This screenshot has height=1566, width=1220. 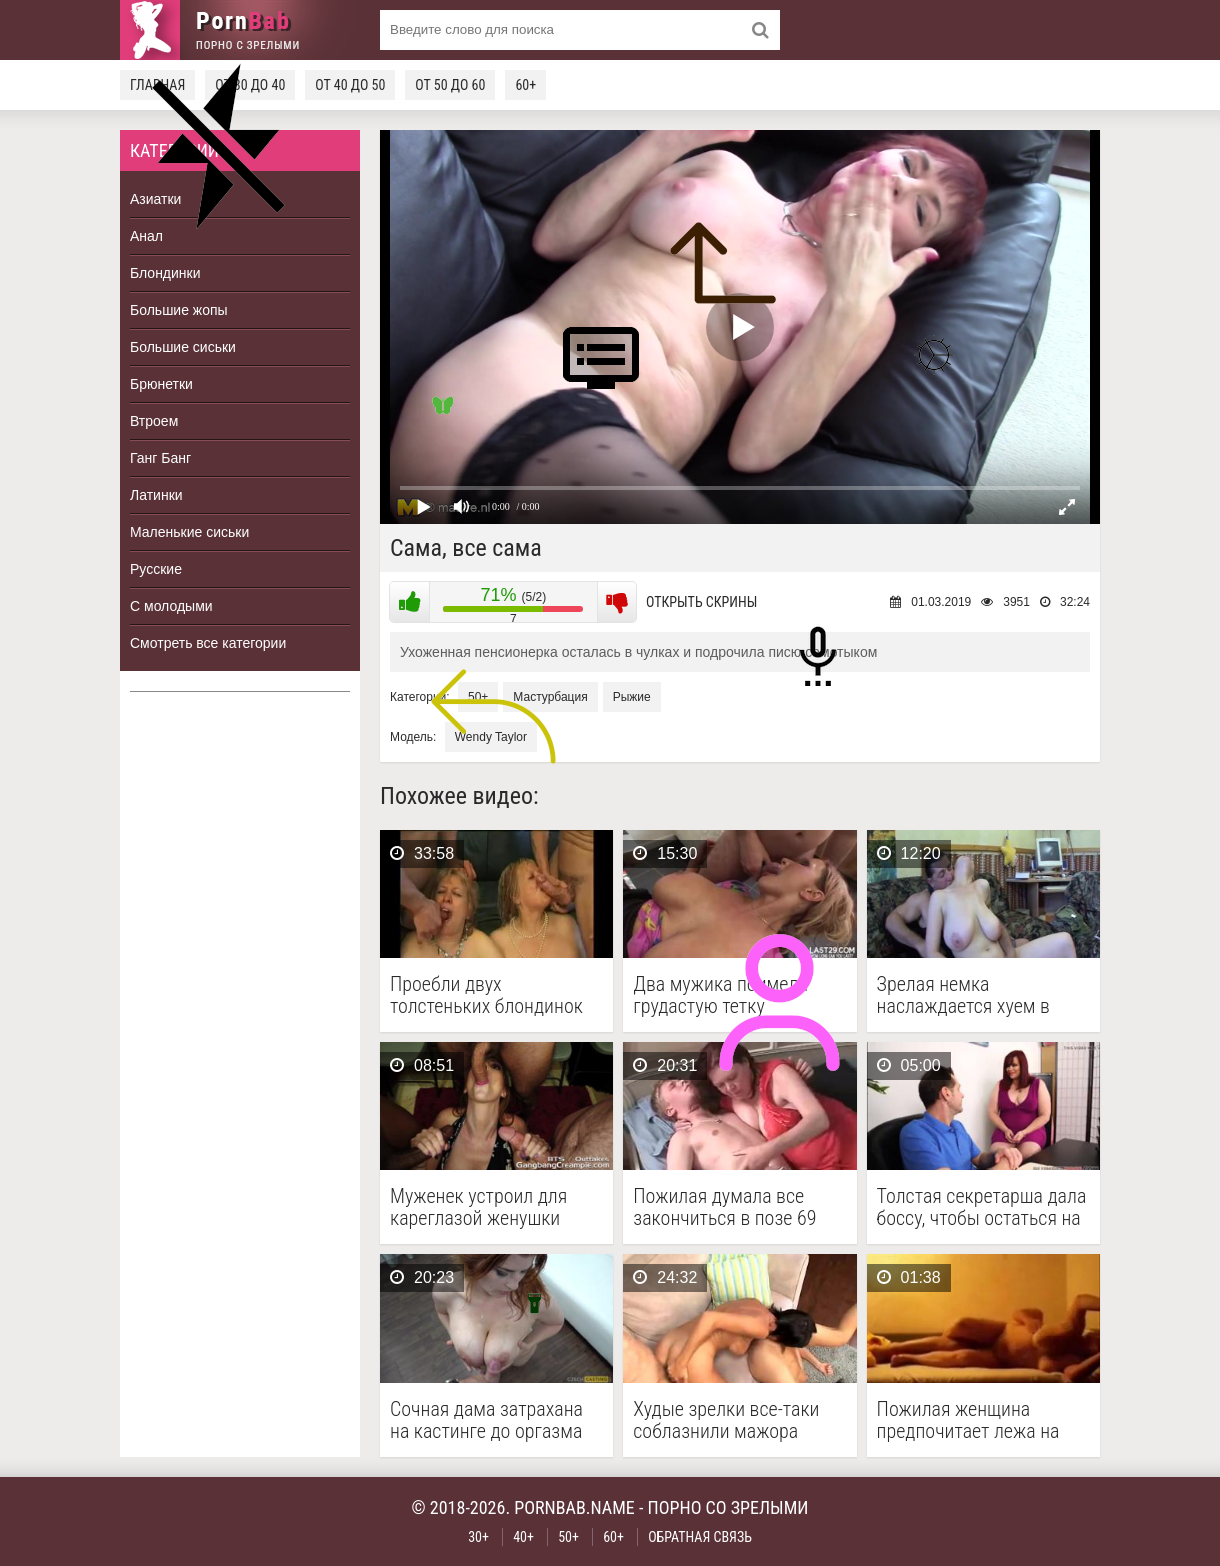 What do you see at coordinates (779, 1002) in the screenshot?
I see `view your profile` at bounding box center [779, 1002].